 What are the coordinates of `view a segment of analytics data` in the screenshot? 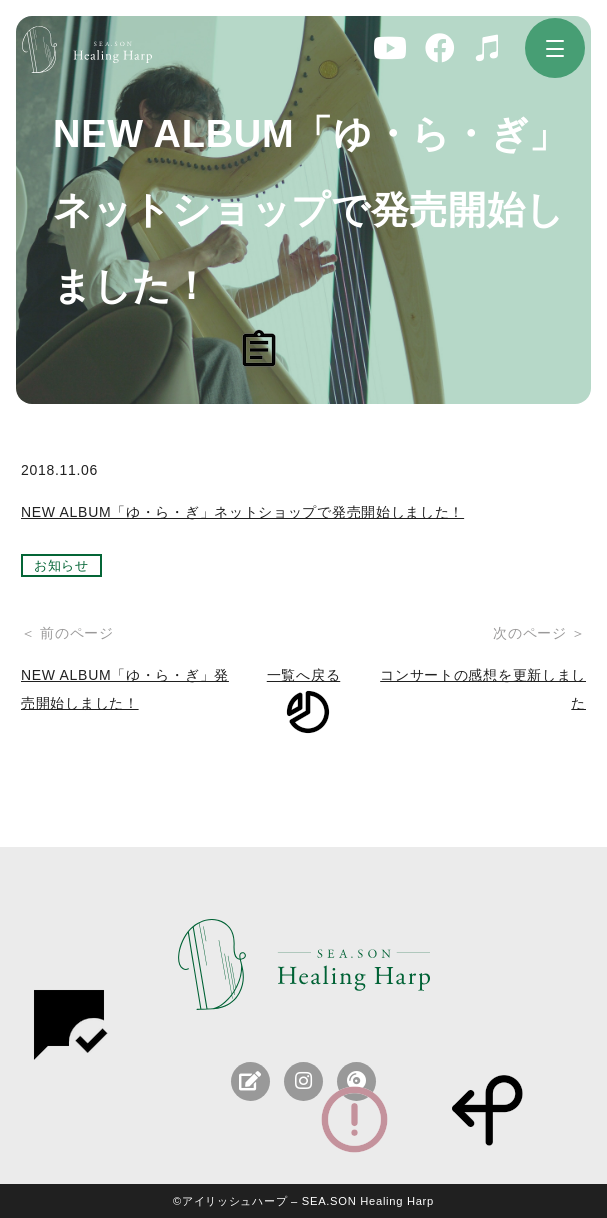 It's located at (308, 712).